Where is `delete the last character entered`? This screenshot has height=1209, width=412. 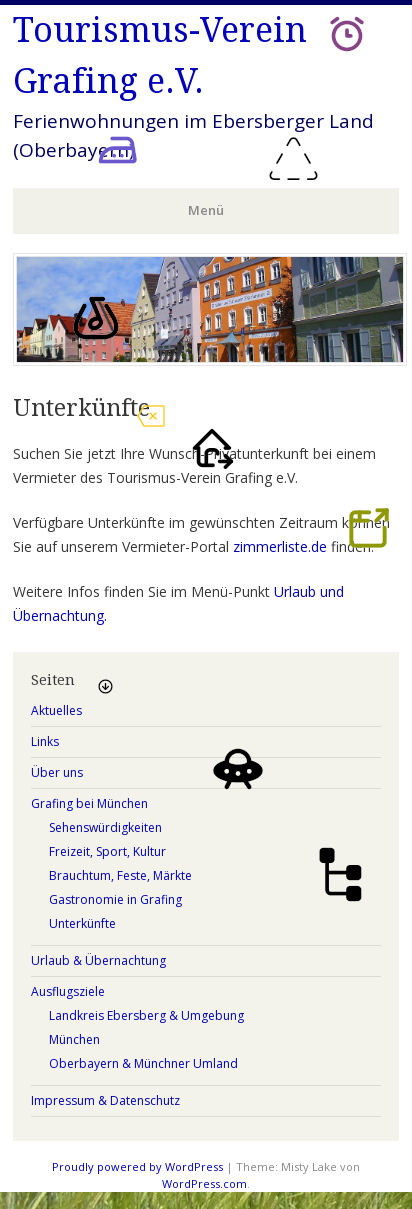 delete the last character entered is located at coordinates (152, 416).